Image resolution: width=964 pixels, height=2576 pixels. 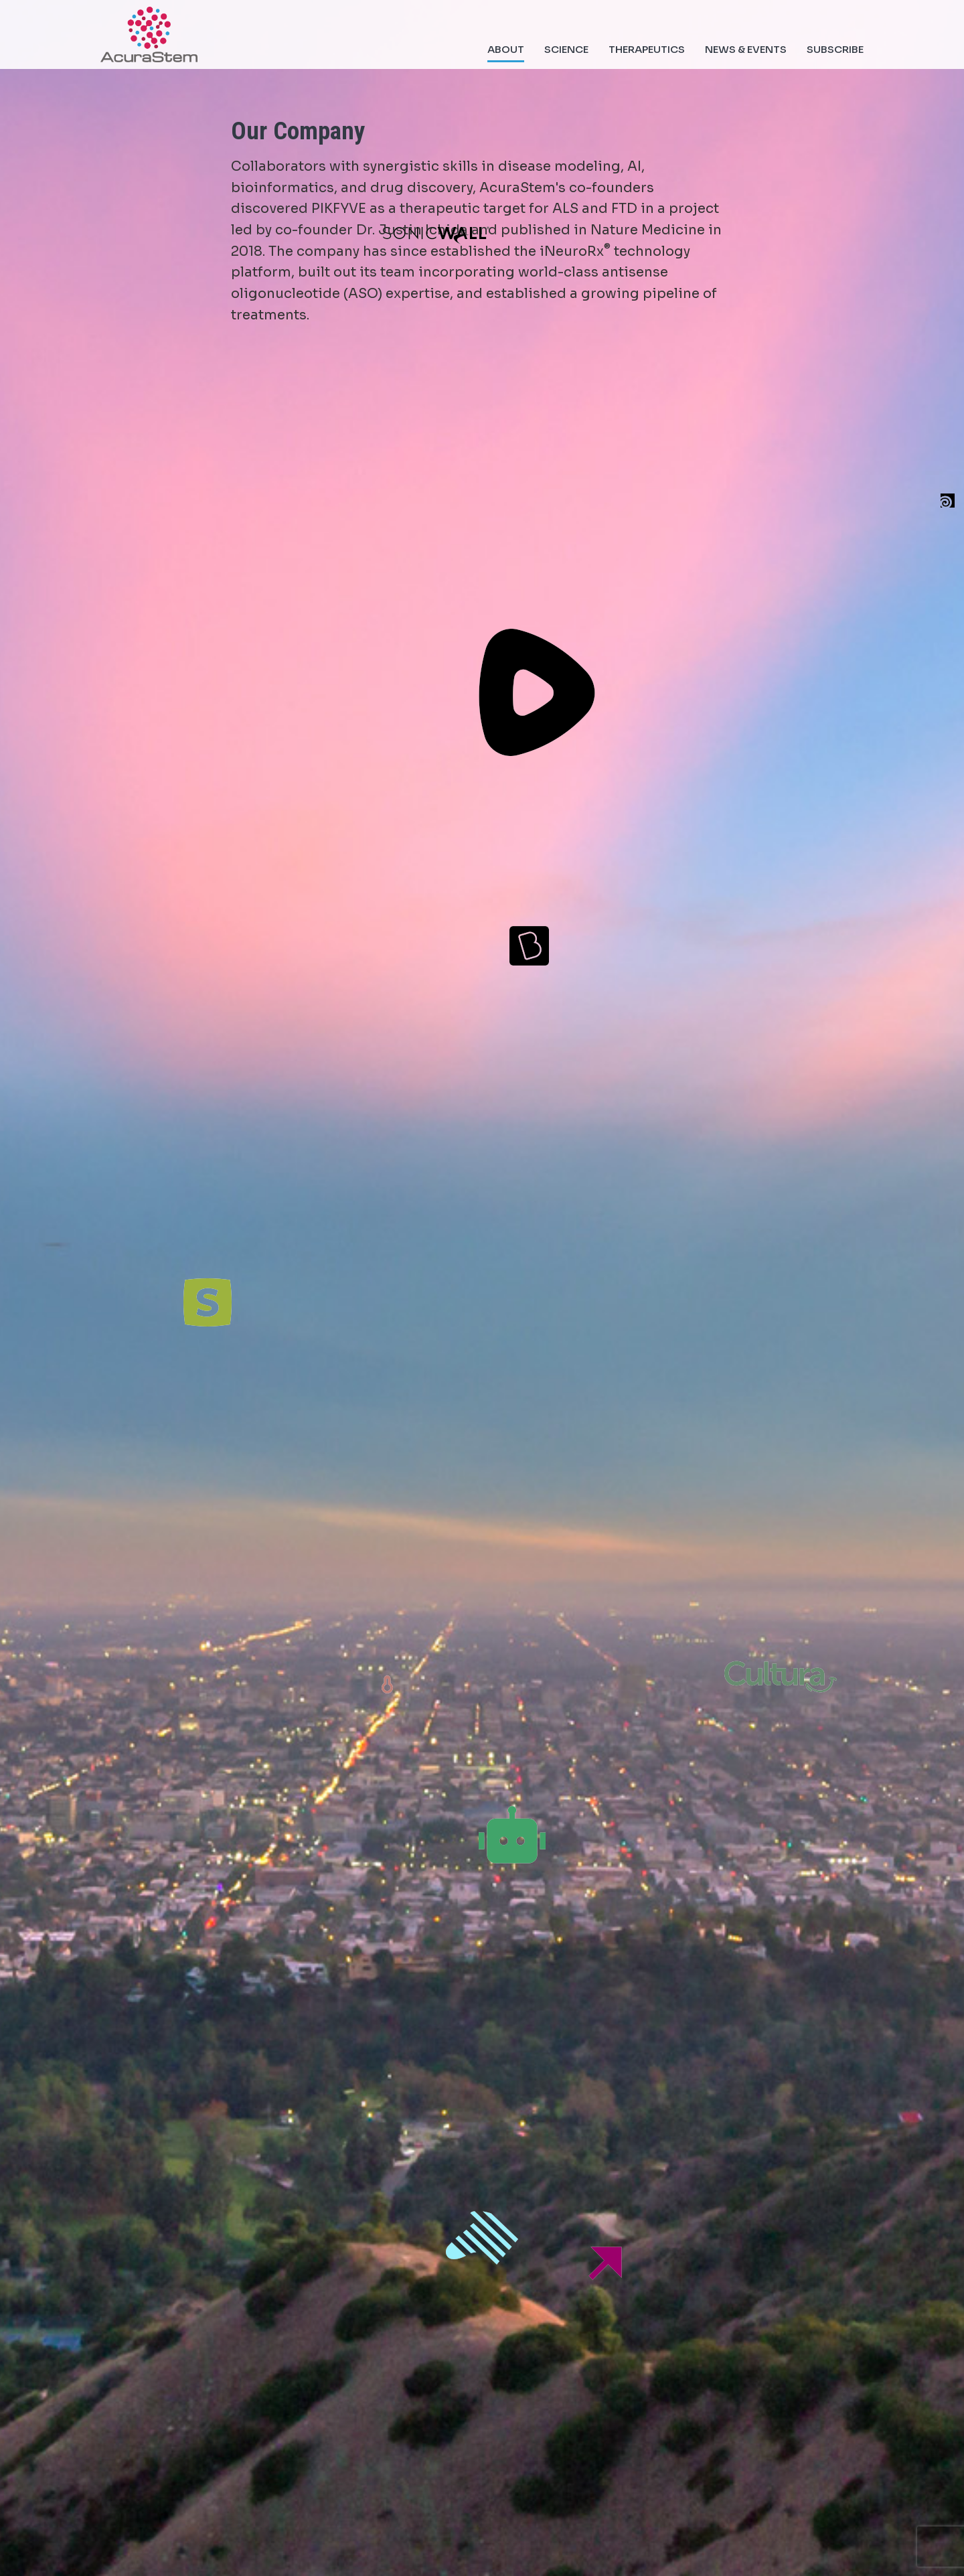 What do you see at coordinates (512, 1838) in the screenshot?
I see `access AI assistant or chatbot features` at bounding box center [512, 1838].